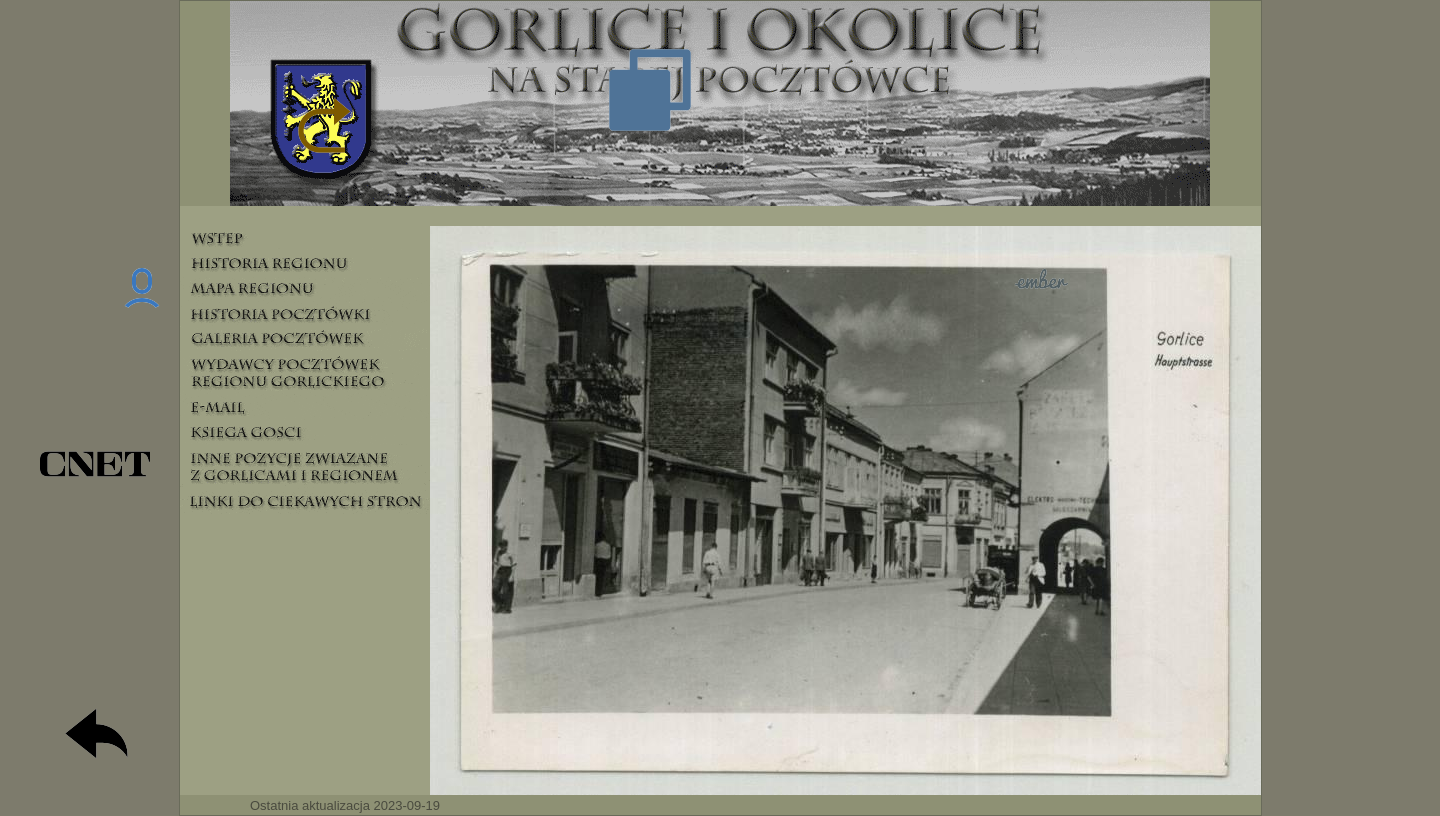  What do you see at coordinates (142, 288) in the screenshot?
I see `view user profile` at bounding box center [142, 288].